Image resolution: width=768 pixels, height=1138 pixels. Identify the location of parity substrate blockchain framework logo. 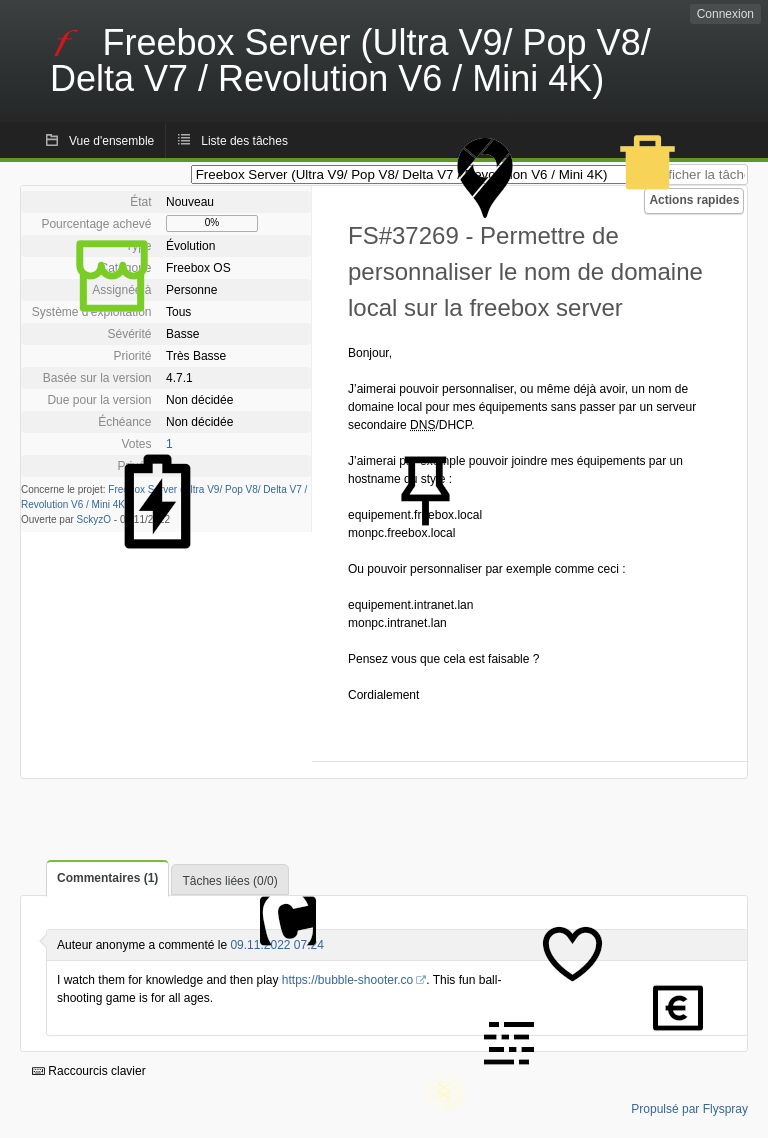
(444, 1091).